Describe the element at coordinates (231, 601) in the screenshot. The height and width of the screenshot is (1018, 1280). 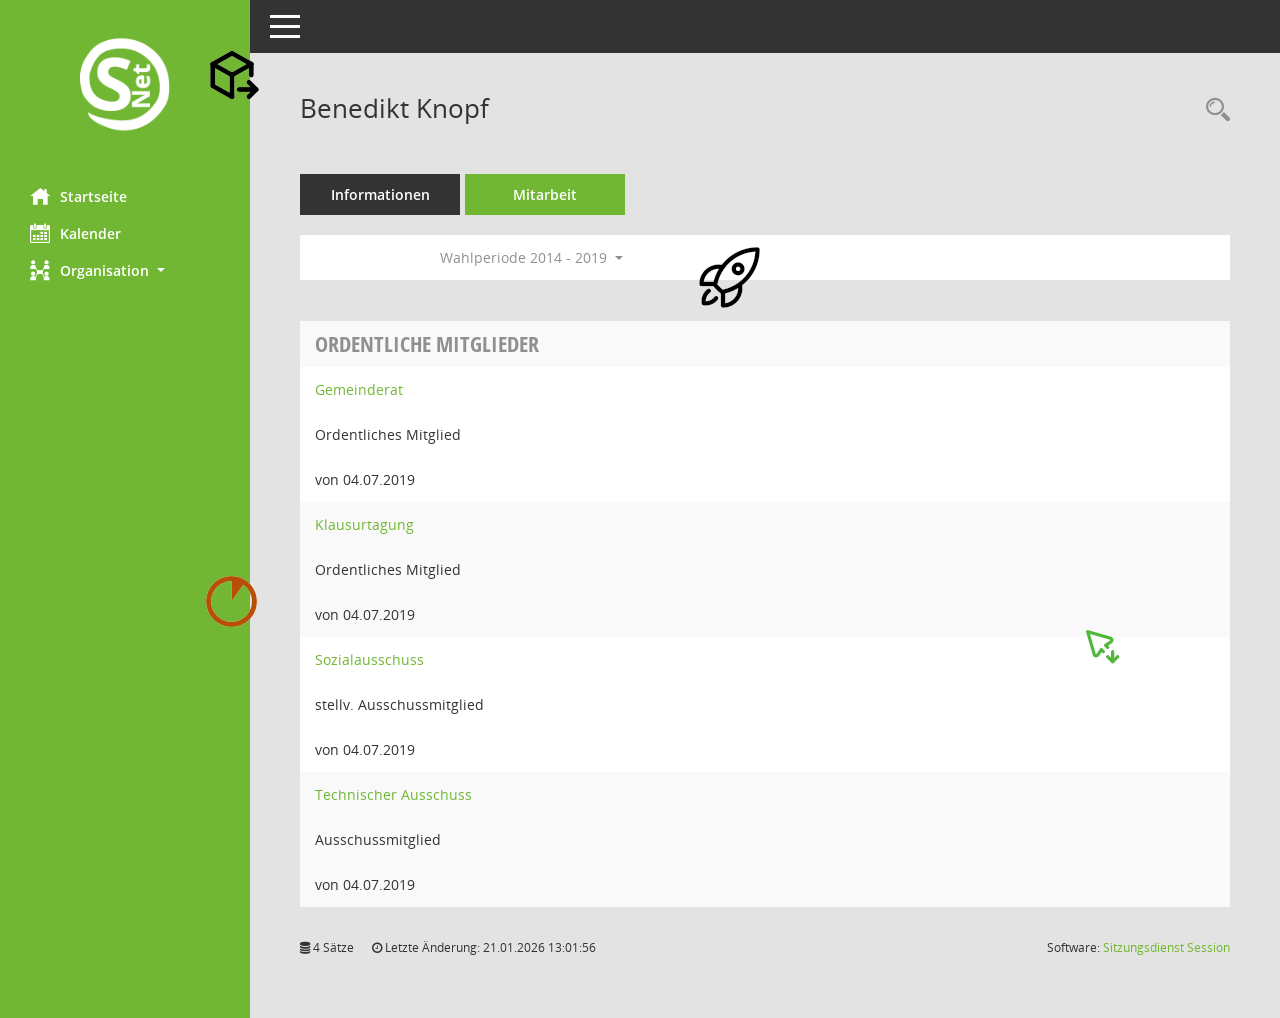
I see `indicates 10% progress or completion` at that location.